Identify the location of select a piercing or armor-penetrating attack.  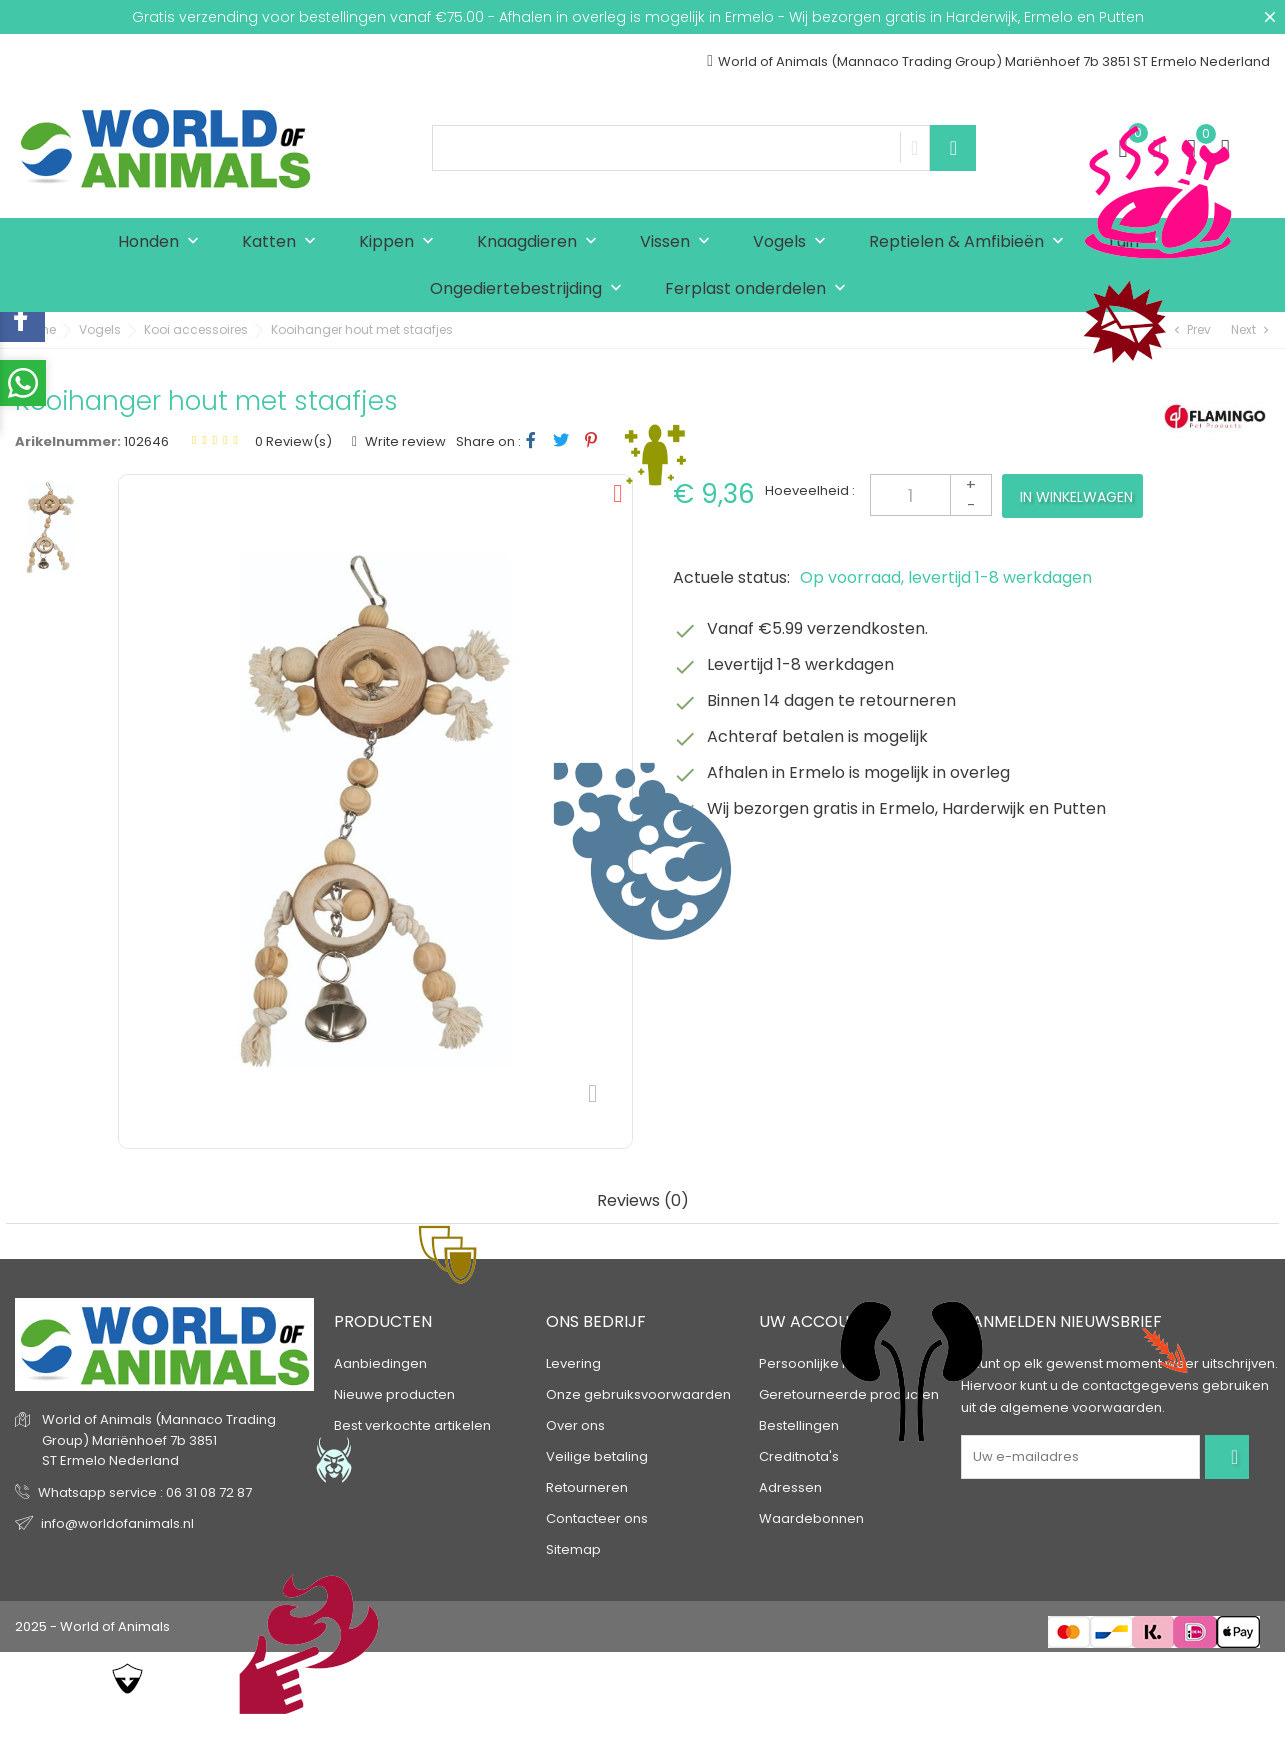
(1165, 1350).